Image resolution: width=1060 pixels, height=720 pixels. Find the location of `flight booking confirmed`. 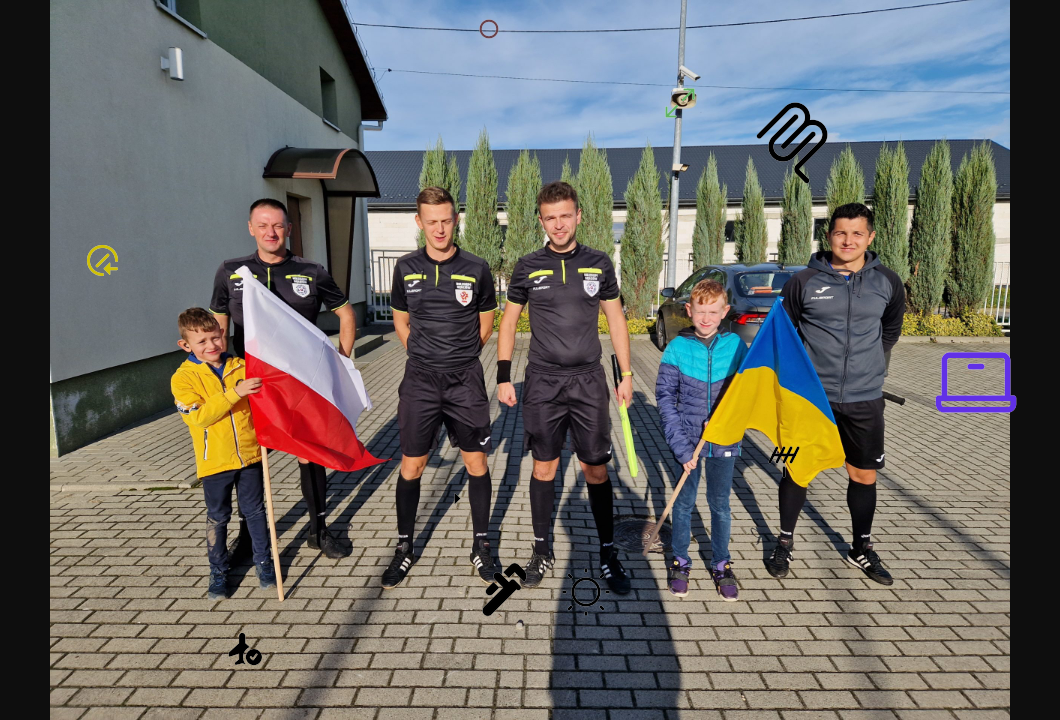

flight booking confirmed is located at coordinates (244, 649).